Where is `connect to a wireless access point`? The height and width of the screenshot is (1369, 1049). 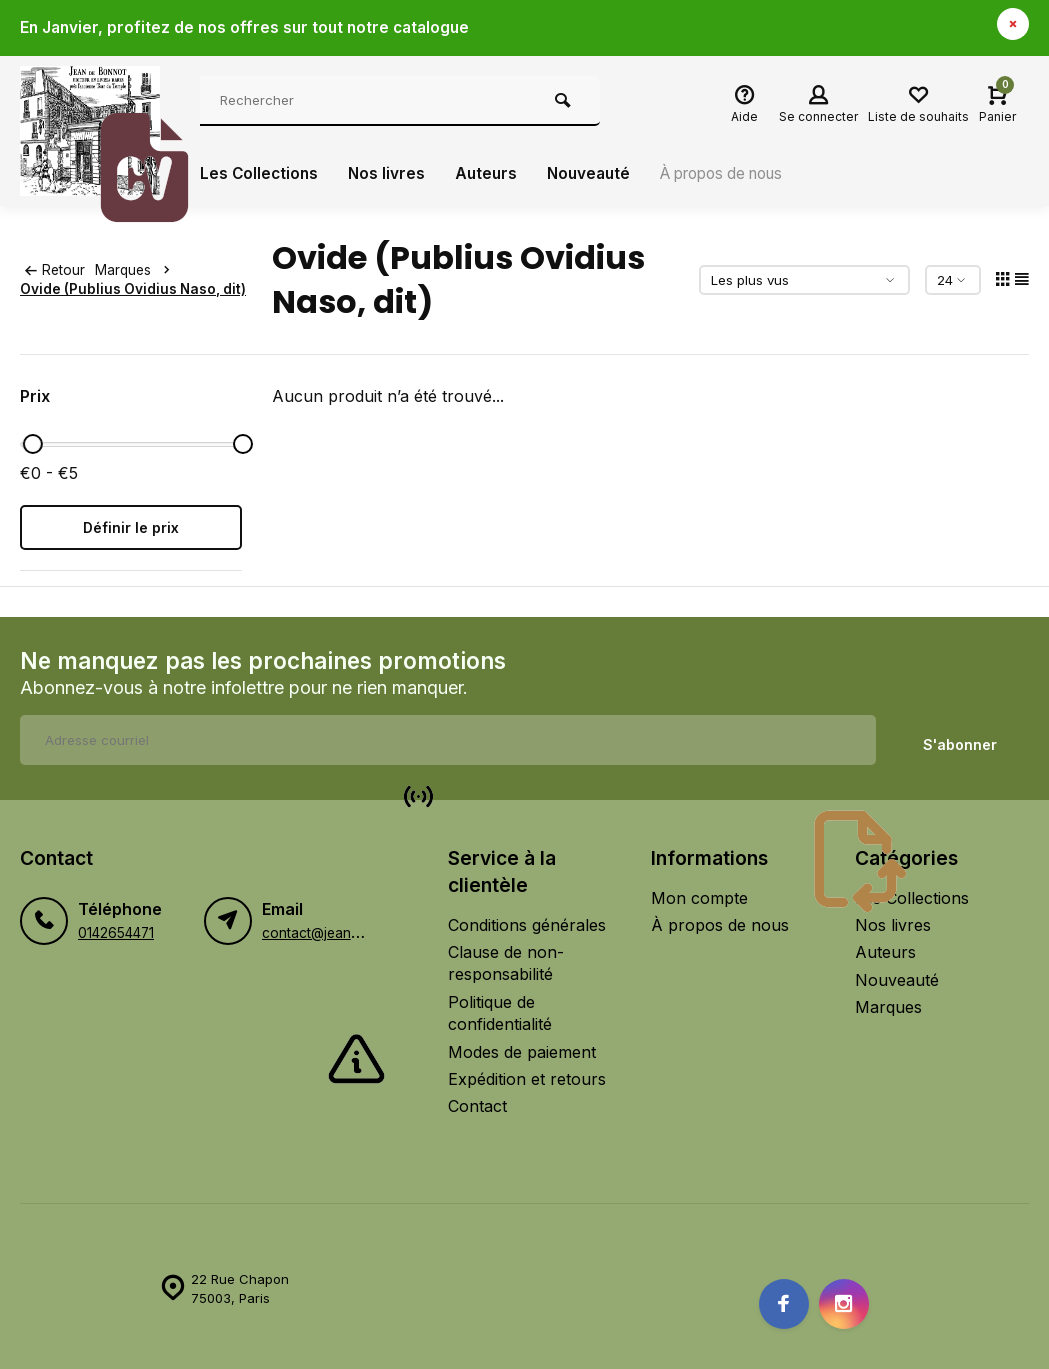
connect to a wireless access point is located at coordinates (418, 796).